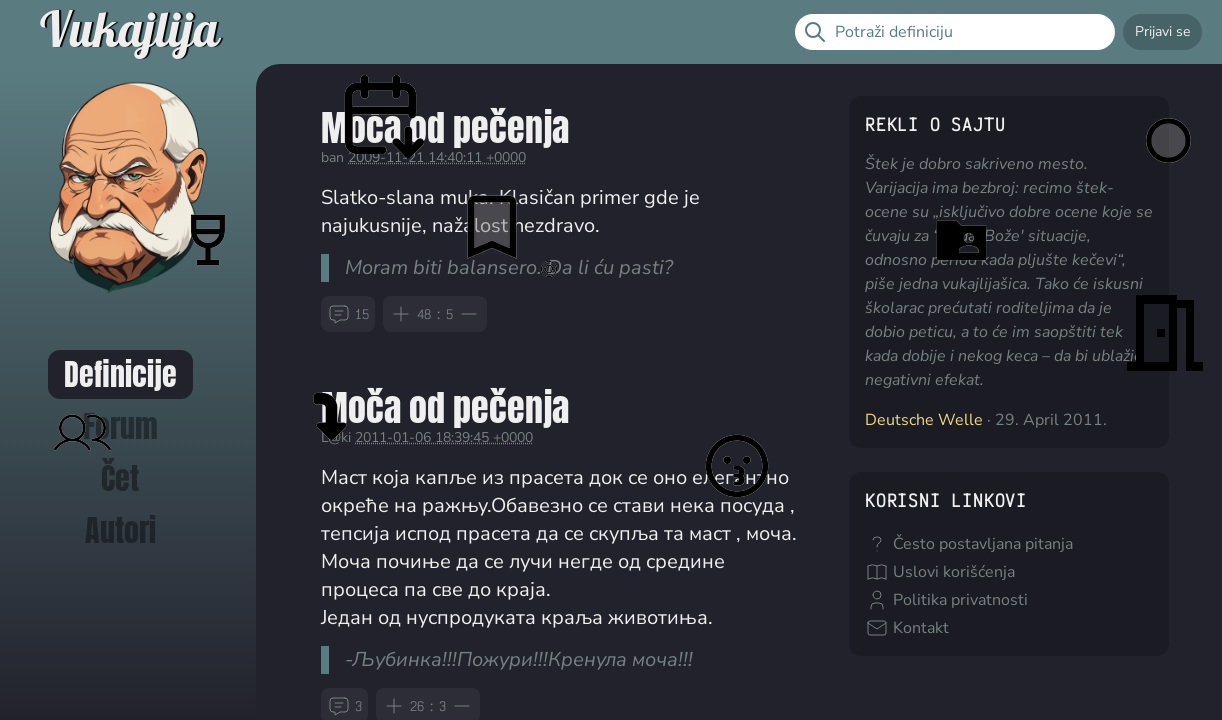  I want to click on send a kiss emoji reaction, so click(737, 466).